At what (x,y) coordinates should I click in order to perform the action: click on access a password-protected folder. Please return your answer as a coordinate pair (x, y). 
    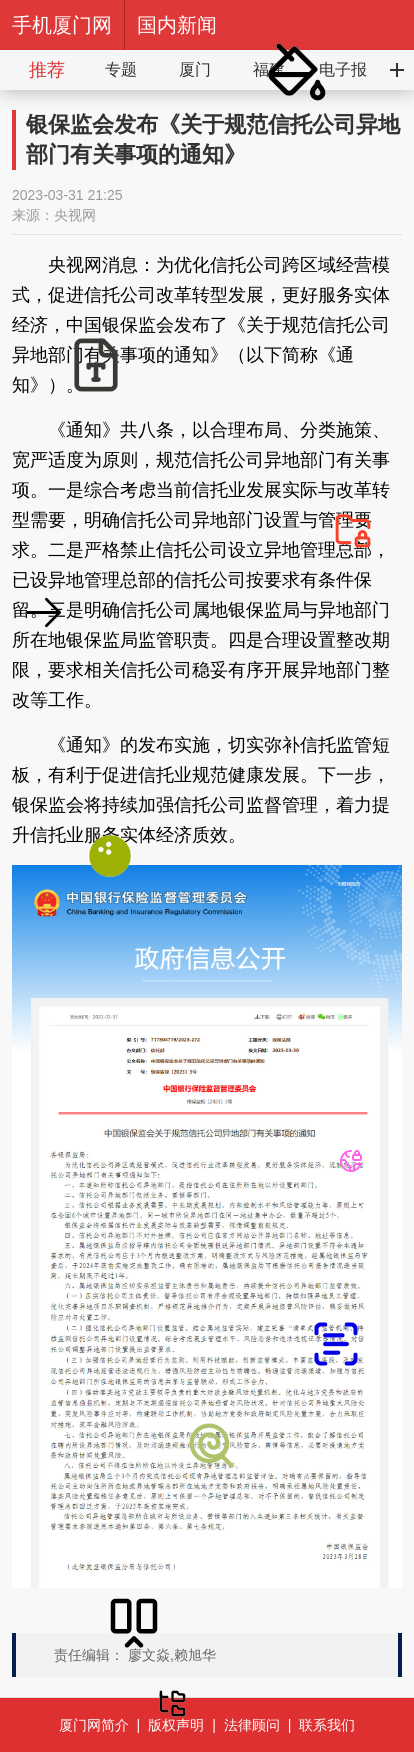
    Looking at the image, I should click on (353, 530).